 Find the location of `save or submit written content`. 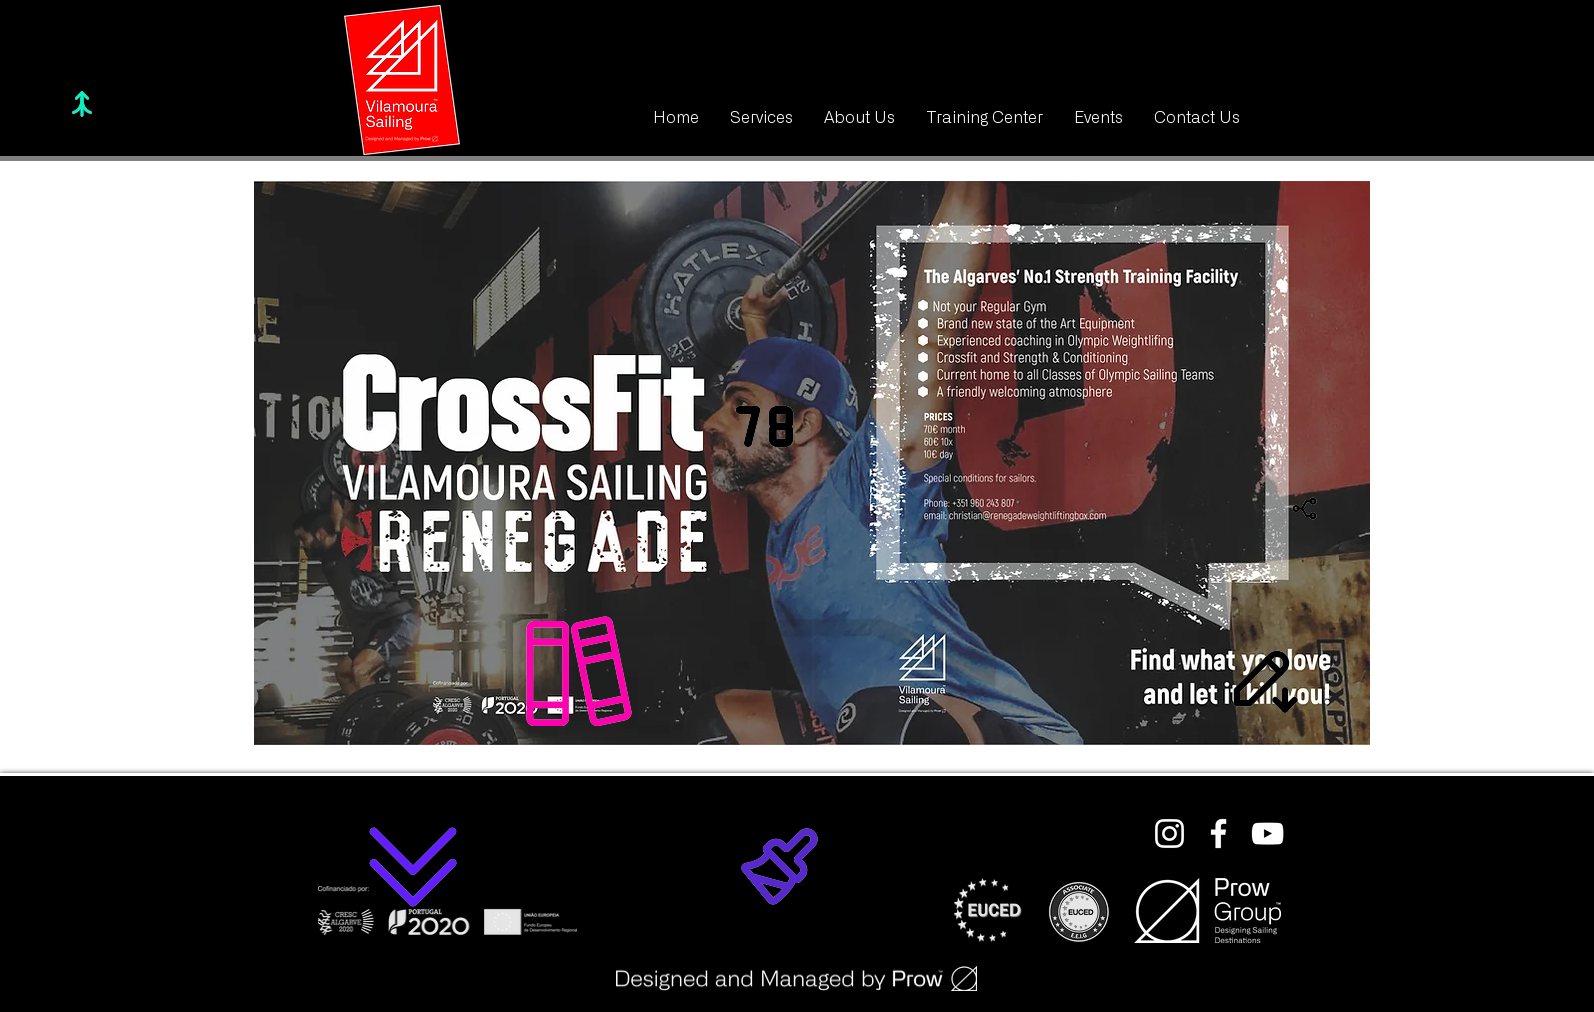

save or submit written content is located at coordinates (1262, 677).